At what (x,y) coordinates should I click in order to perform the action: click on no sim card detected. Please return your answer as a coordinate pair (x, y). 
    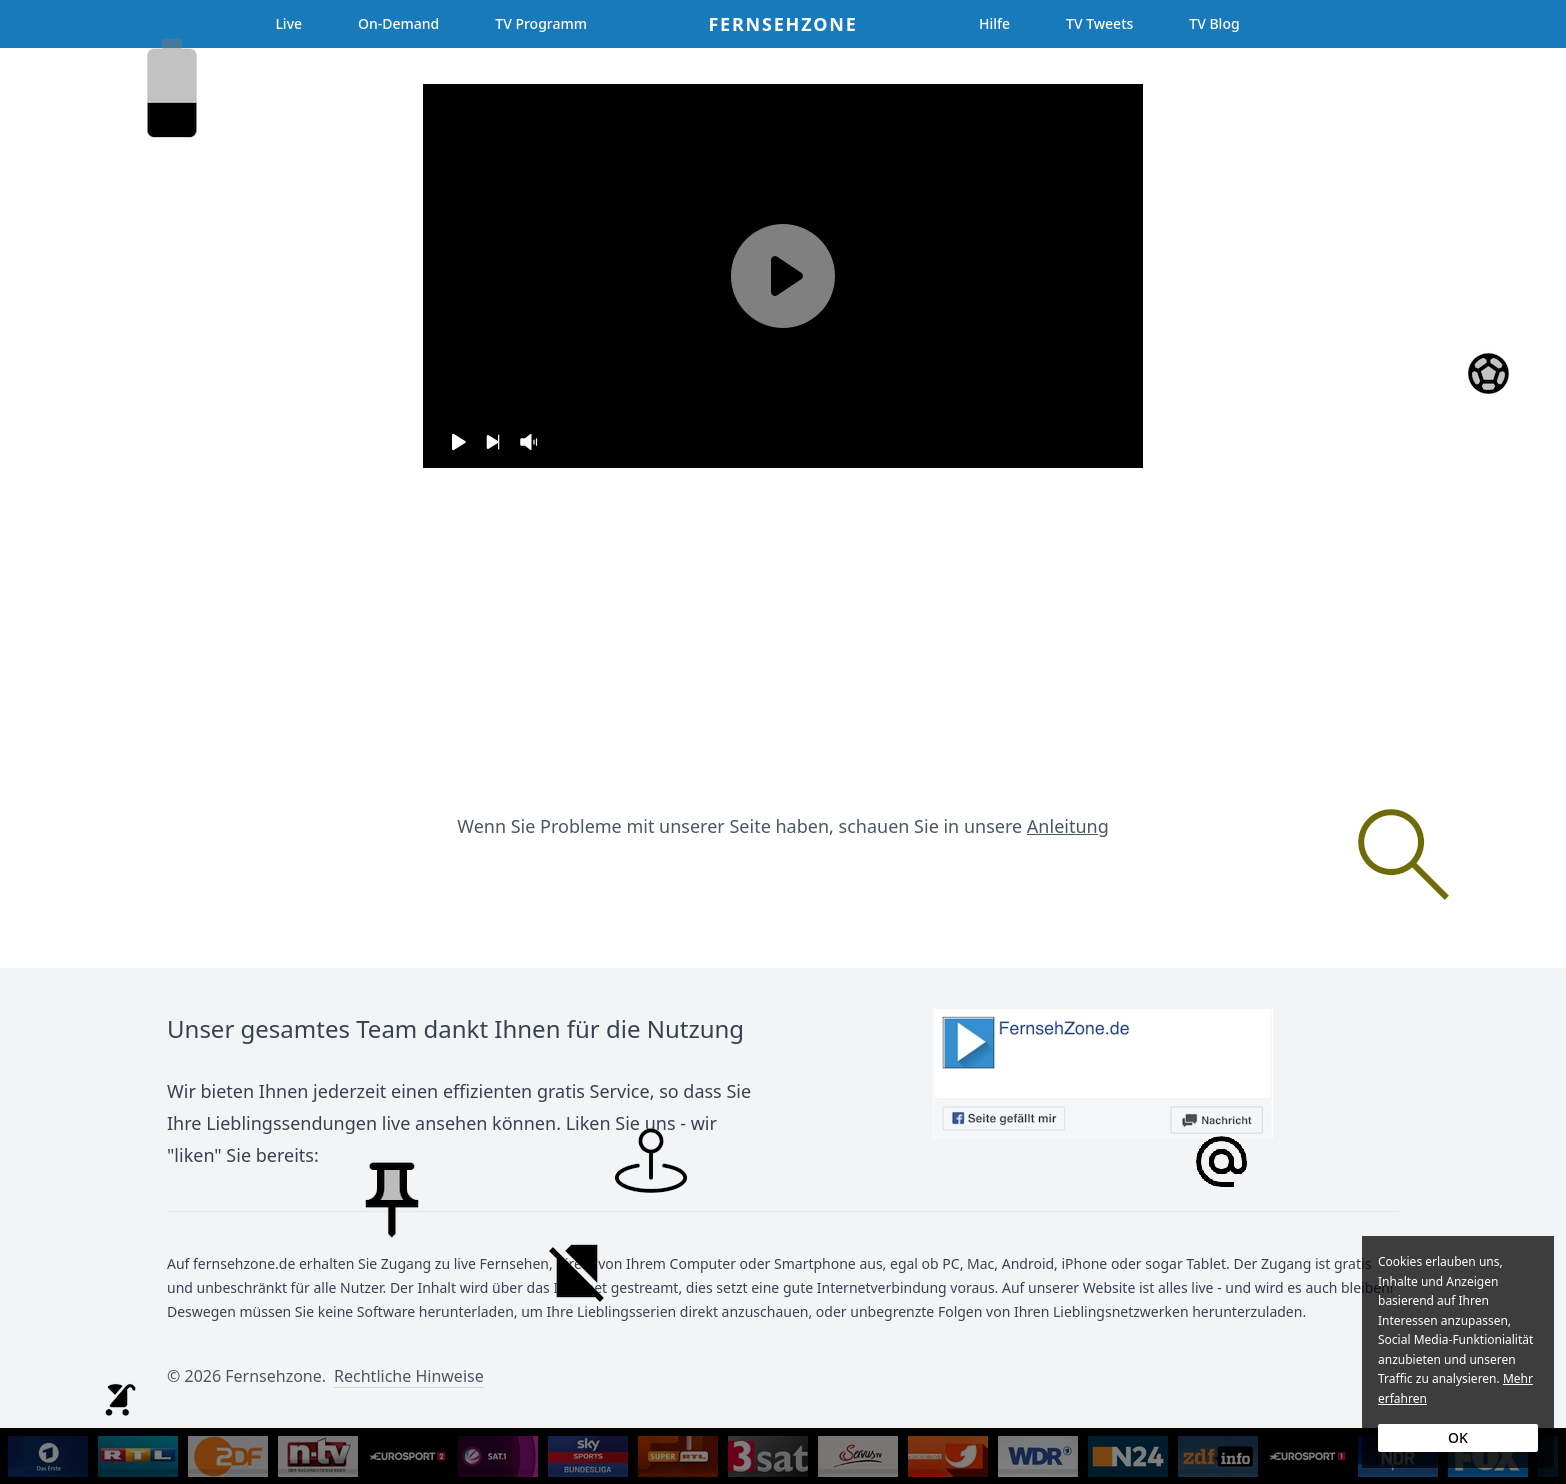
    Looking at the image, I should click on (577, 1271).